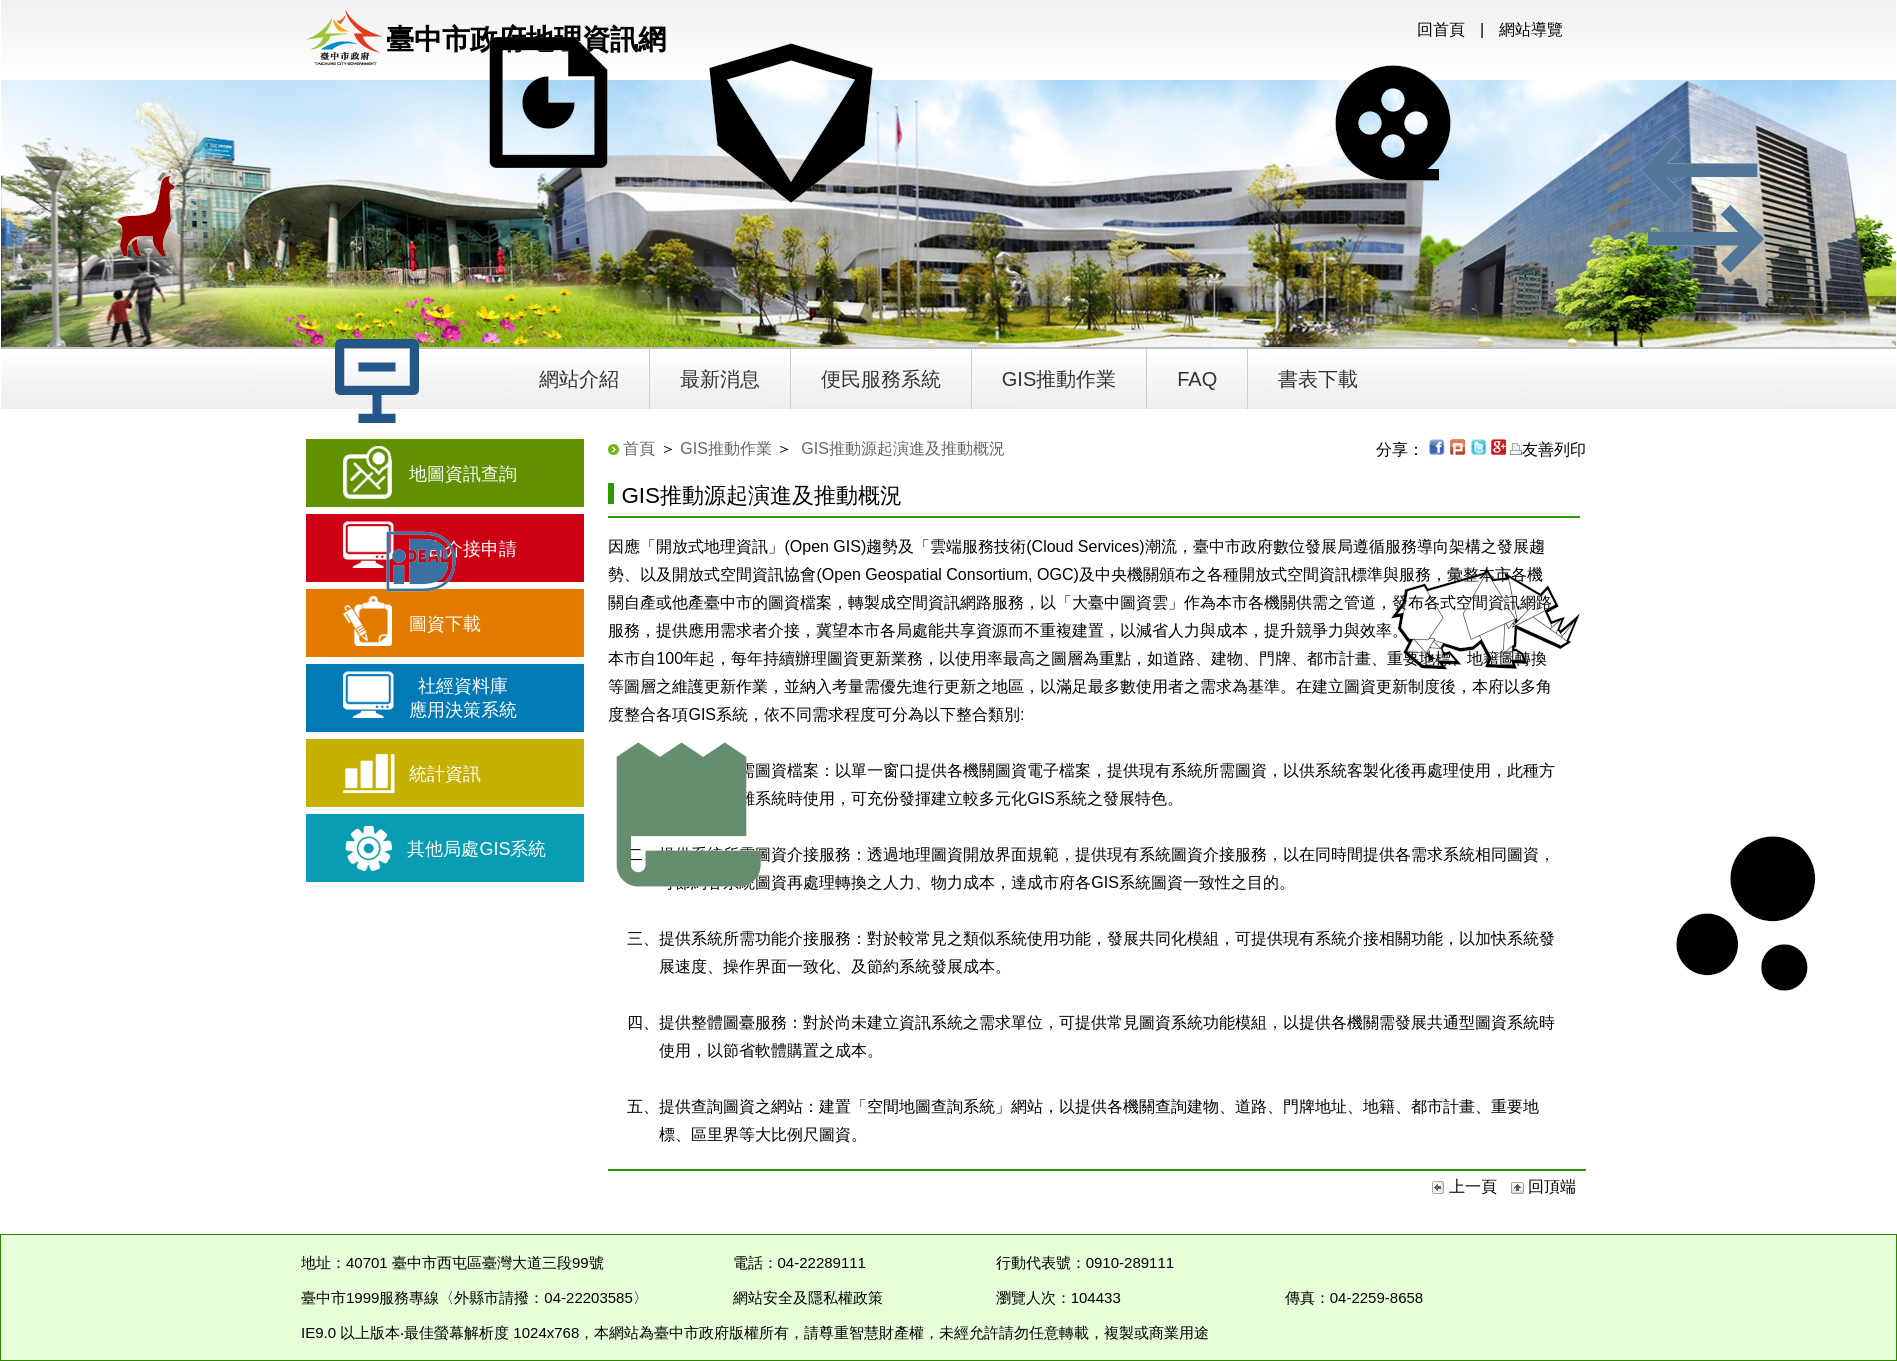 The height and width of the screenshot is (1361, 1897). I want to click on tina cms logo, so click(146, 216).